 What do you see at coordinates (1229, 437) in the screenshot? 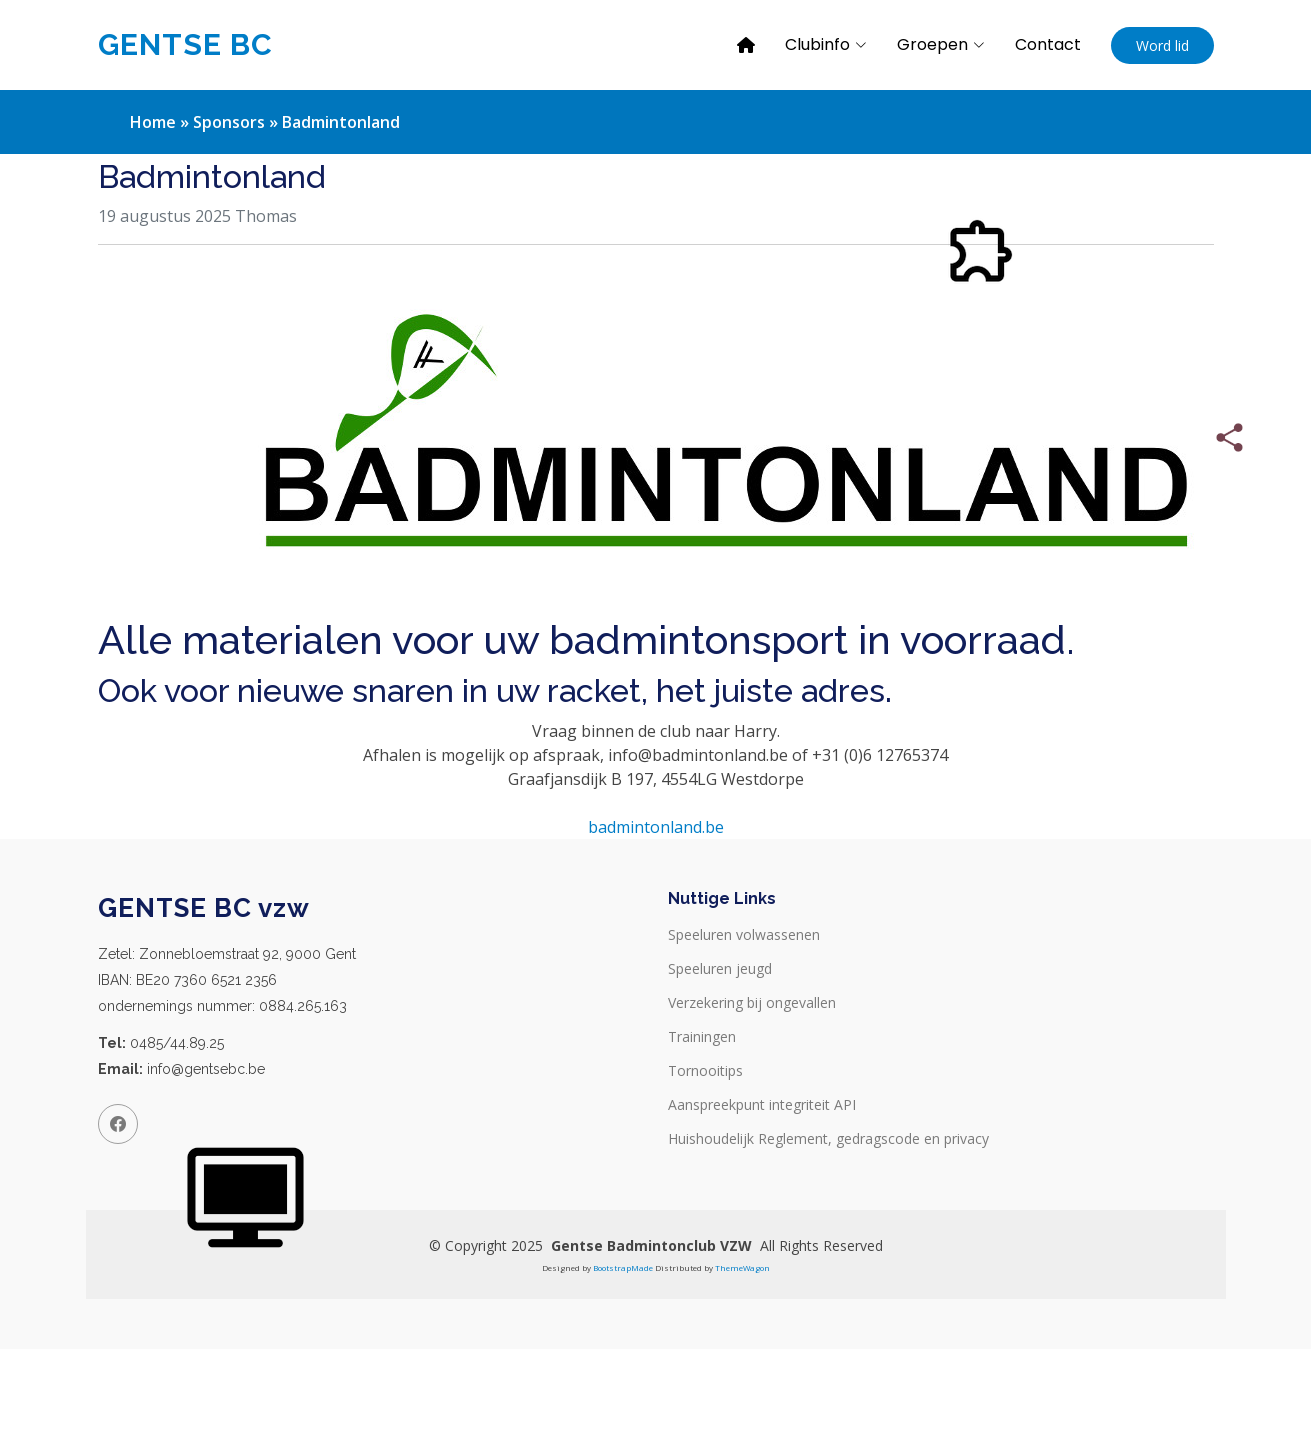
I see `share content to social media` at bounding box center [1229, 437].